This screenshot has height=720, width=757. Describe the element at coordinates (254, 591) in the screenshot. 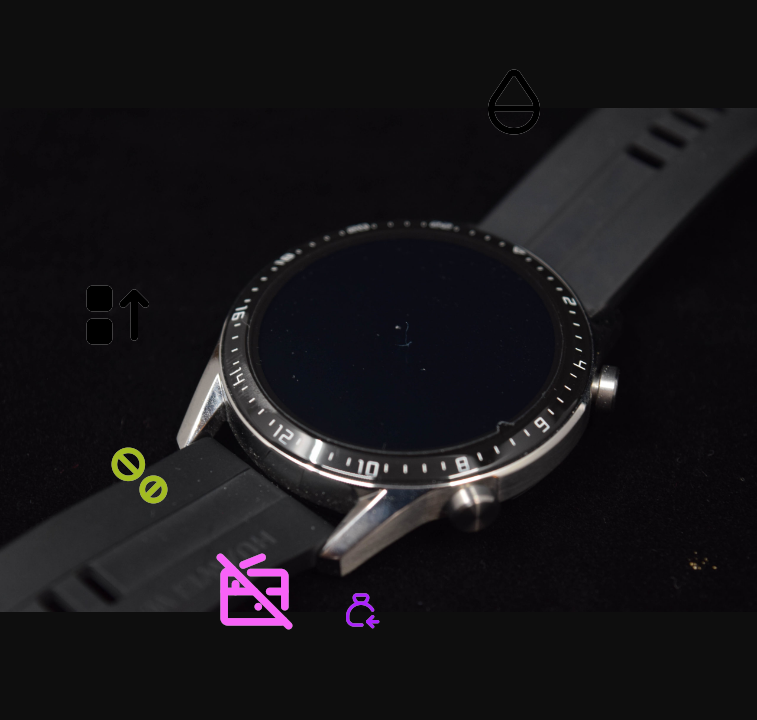

I see `radio or broadcast feature disabled` at that location.